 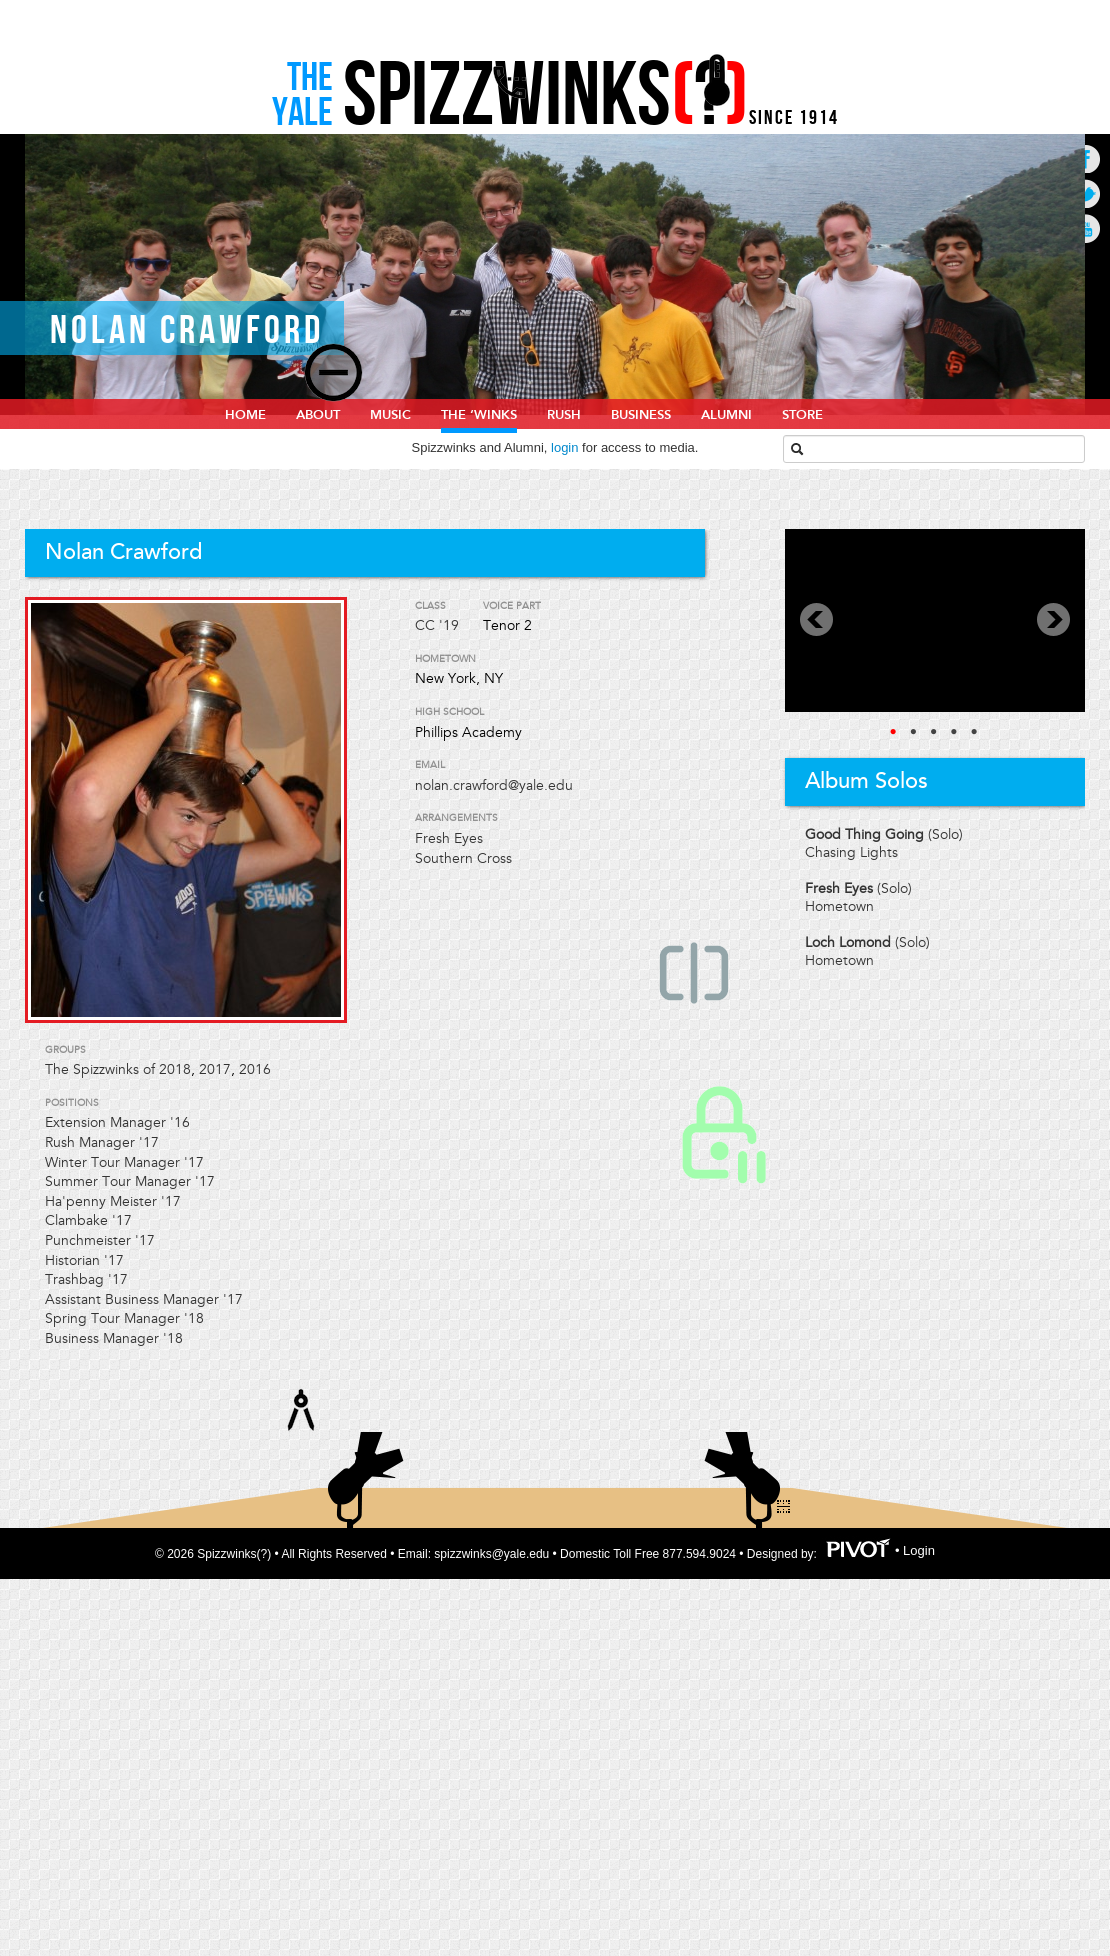 What do you see at coordinates (719, 1132) in the screenshot?
I see `pause secure session or locked process` at bounding box center [719, 1132].